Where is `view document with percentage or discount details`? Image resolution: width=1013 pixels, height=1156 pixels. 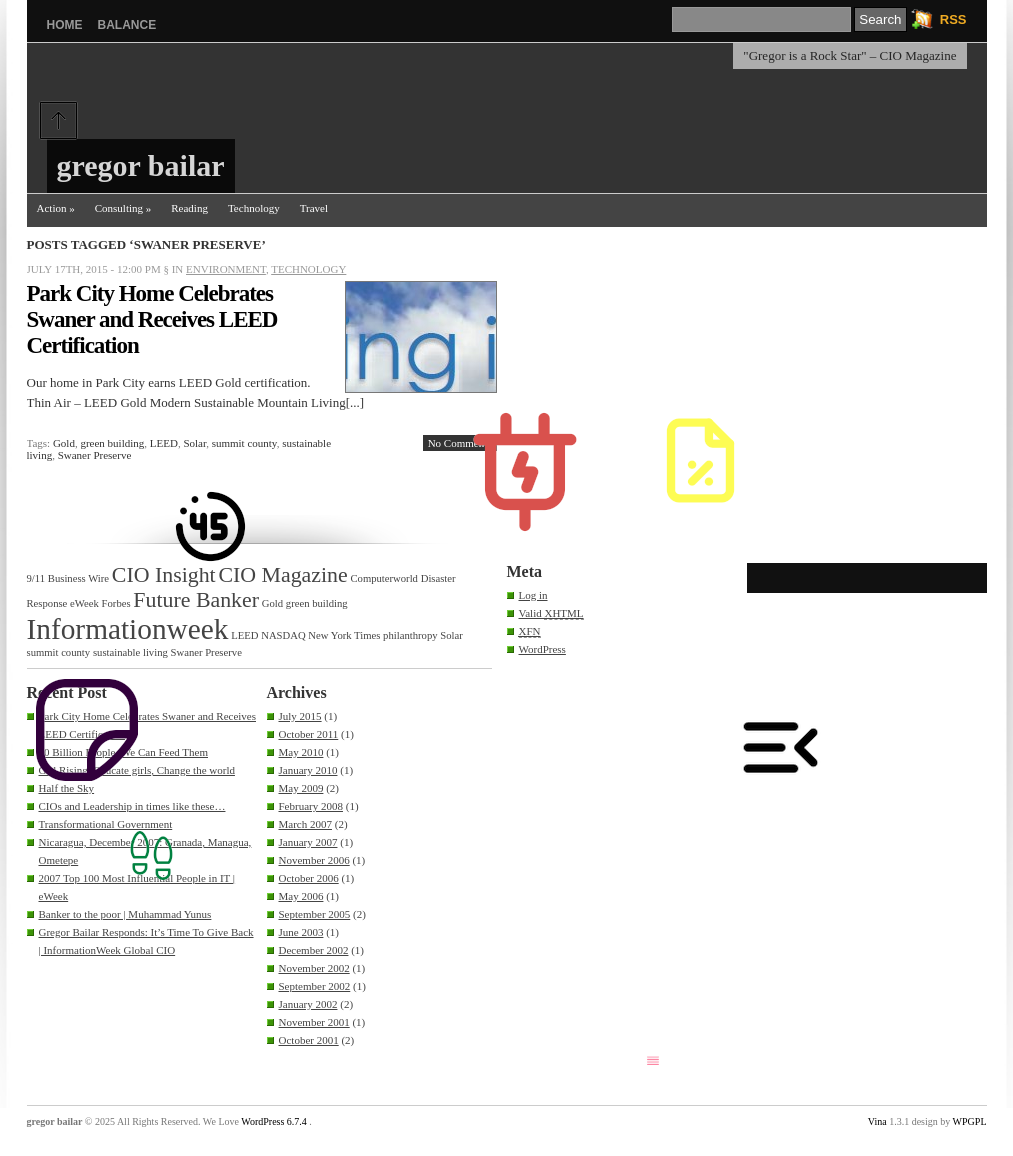 view document with percentage or discount details is located at coordinates (700, 460).